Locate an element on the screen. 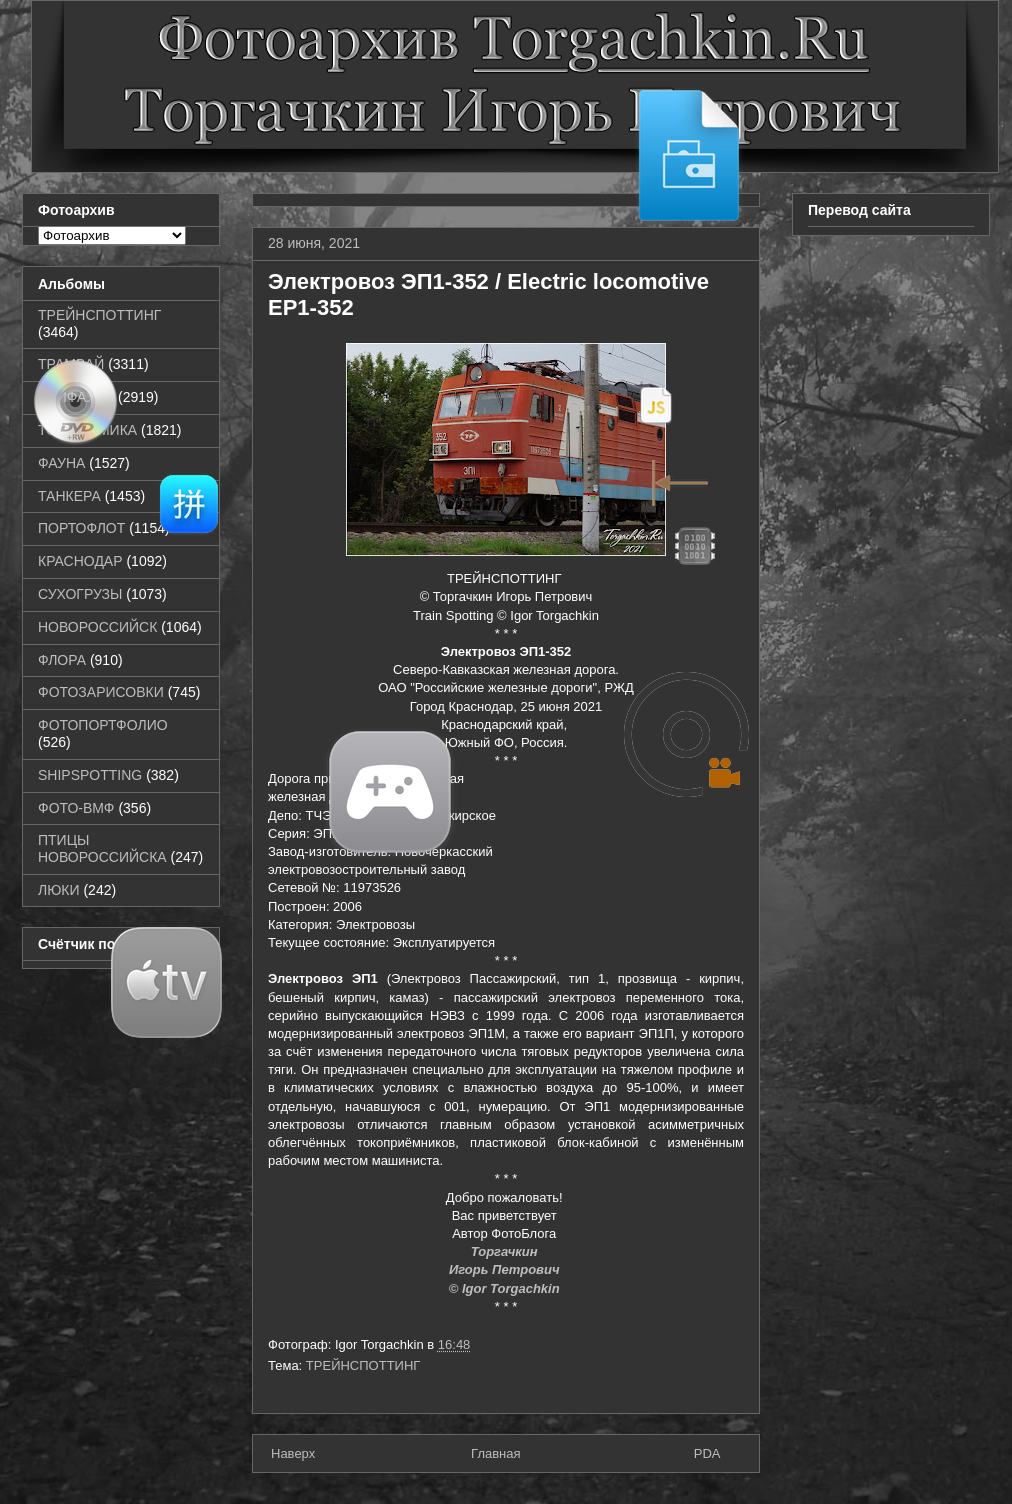 This screenshot has height=1504, width=1012. go to the first item in a list or sequence is located at coordinates (680, 483).